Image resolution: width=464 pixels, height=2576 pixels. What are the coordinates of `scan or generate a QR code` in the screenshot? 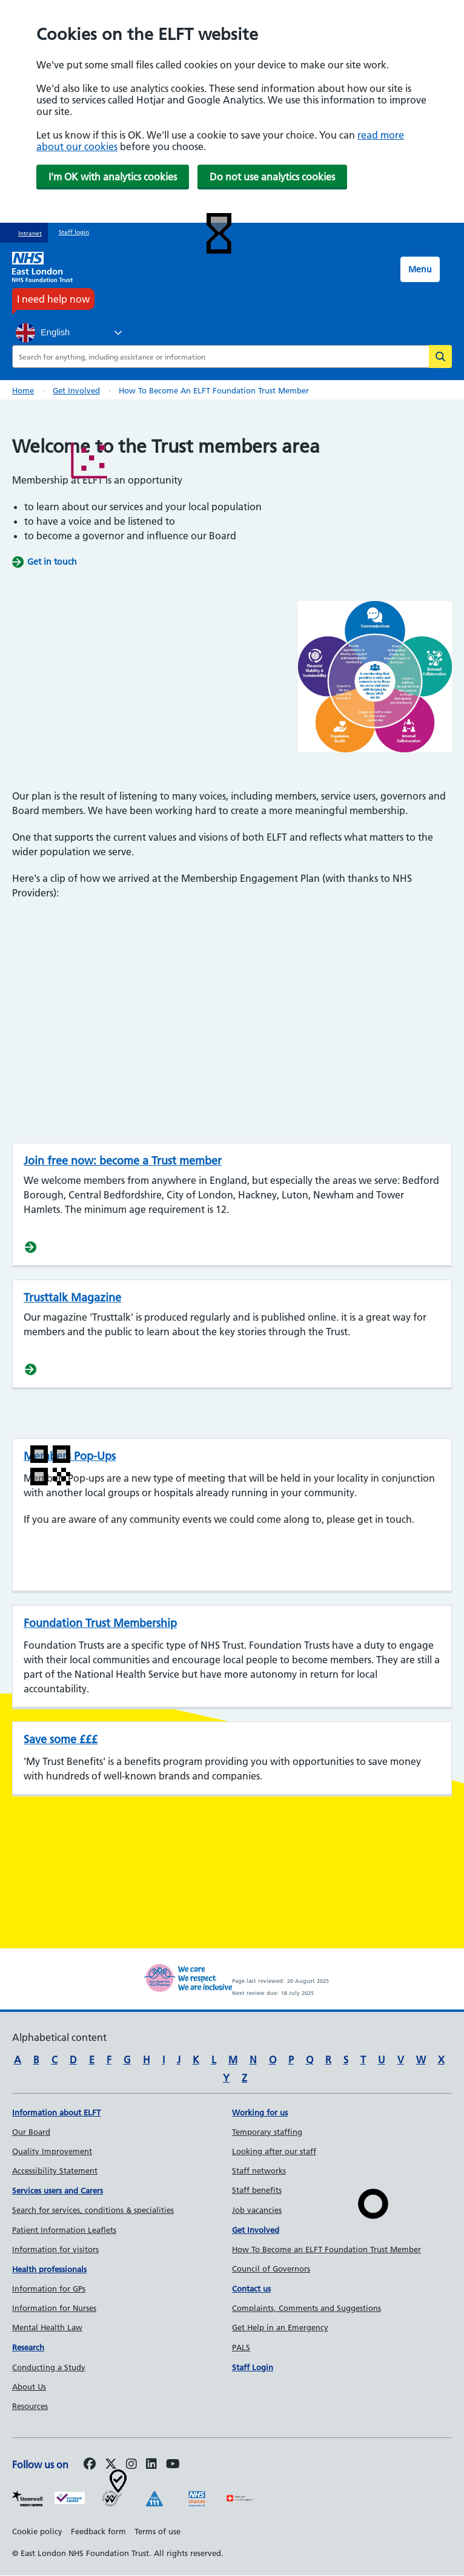 It's located at (50, 1465).